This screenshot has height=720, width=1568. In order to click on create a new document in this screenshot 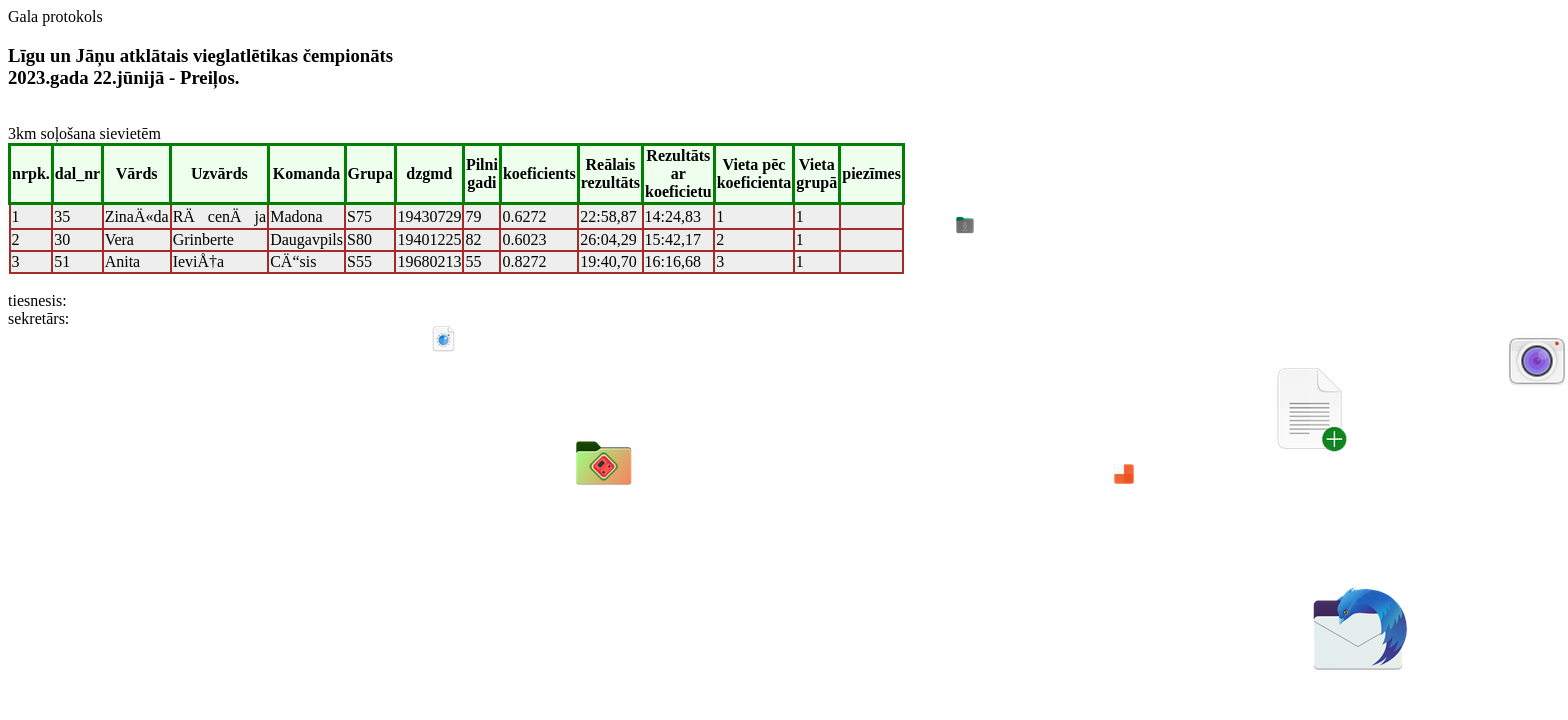, I will do `click(1309, 408)`.